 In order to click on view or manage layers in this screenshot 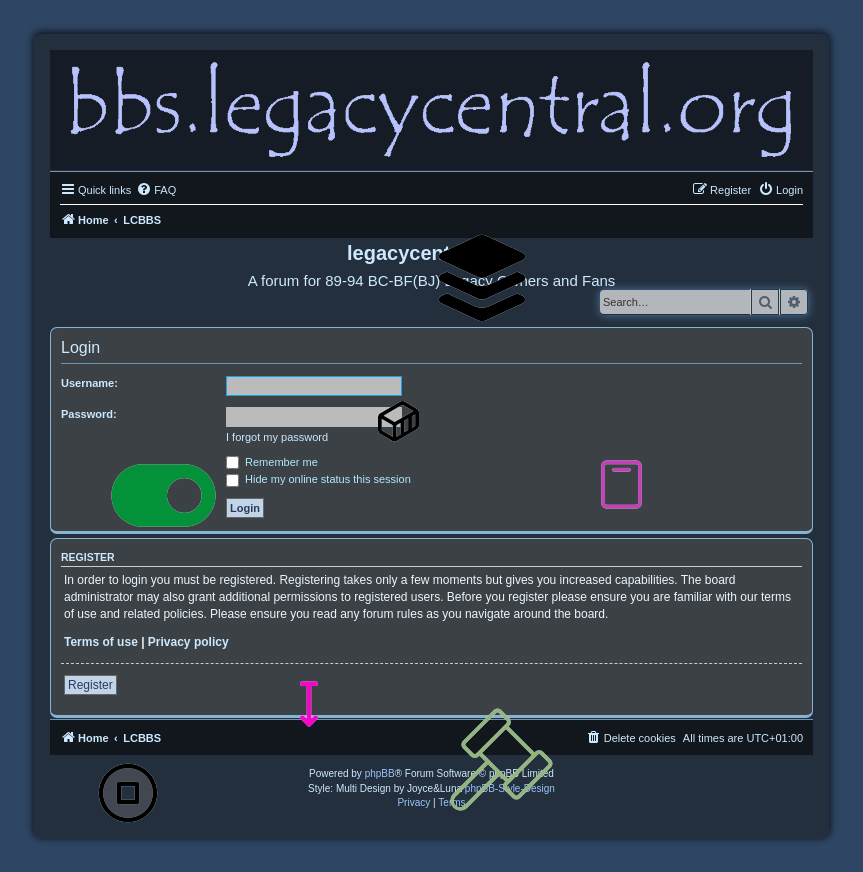, I will do `click(482, 278)`.